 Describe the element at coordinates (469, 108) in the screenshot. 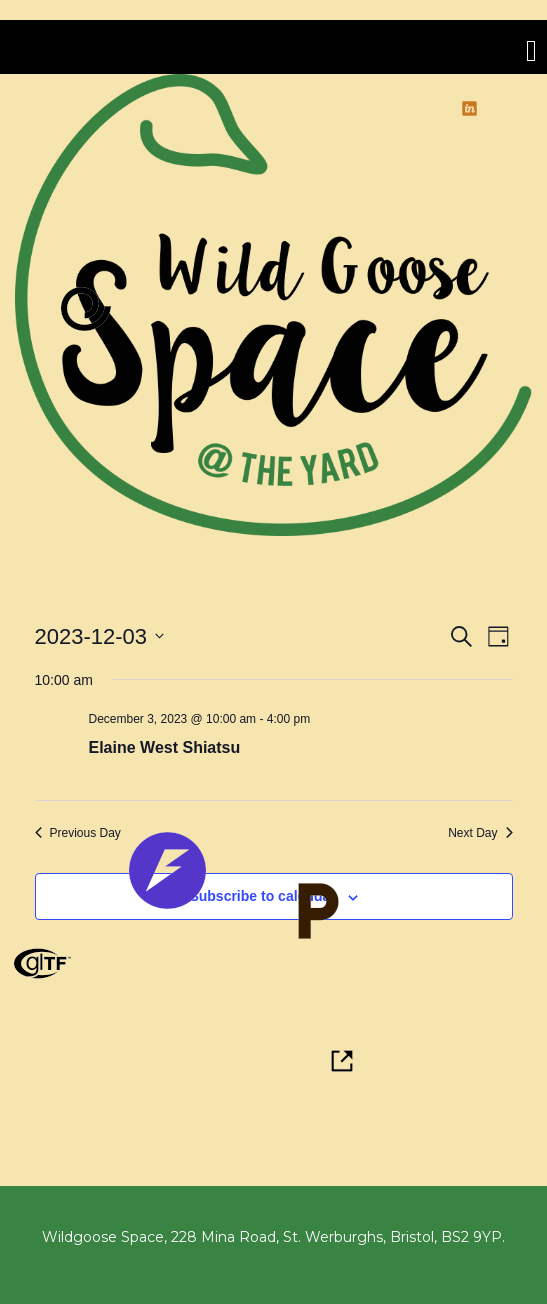

I see `open InVision app` at that location.